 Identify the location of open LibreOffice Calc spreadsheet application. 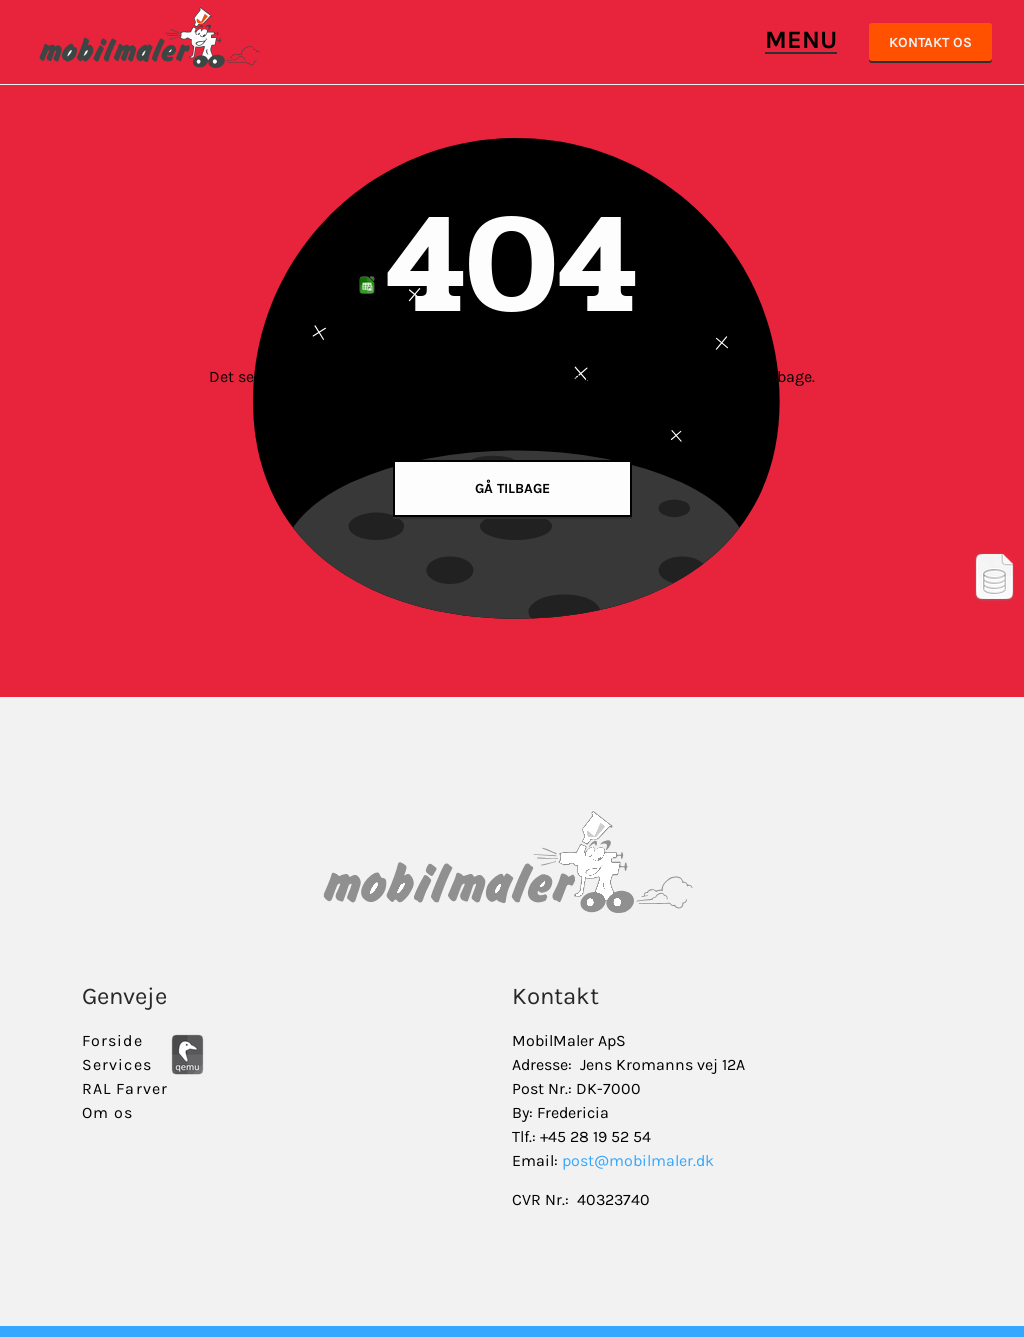
(367, 285).